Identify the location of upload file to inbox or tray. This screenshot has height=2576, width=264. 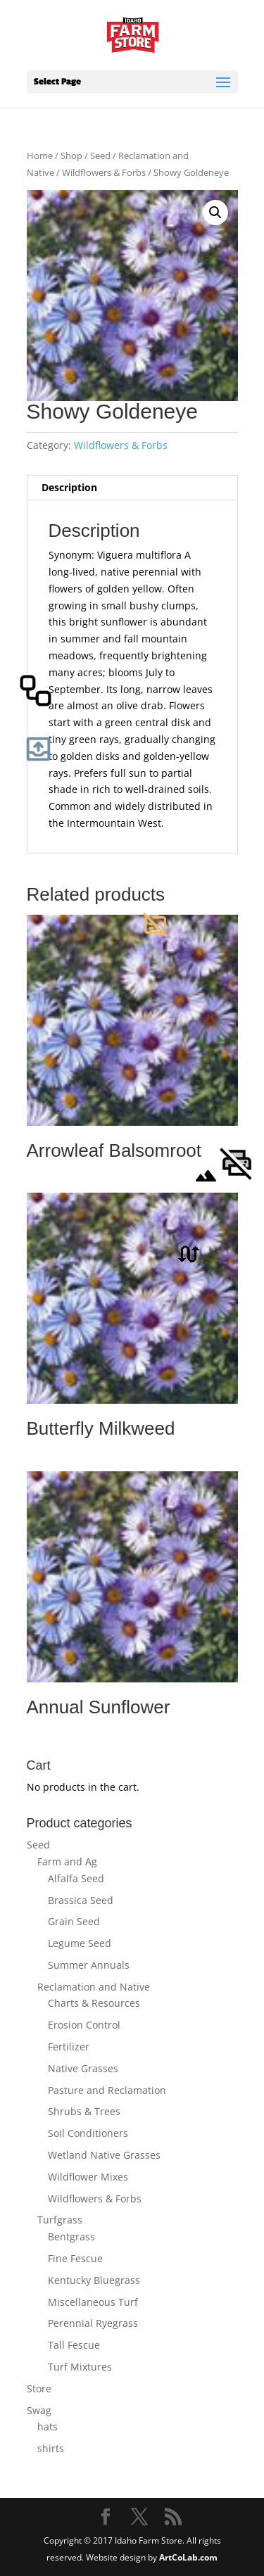
(38, 749).